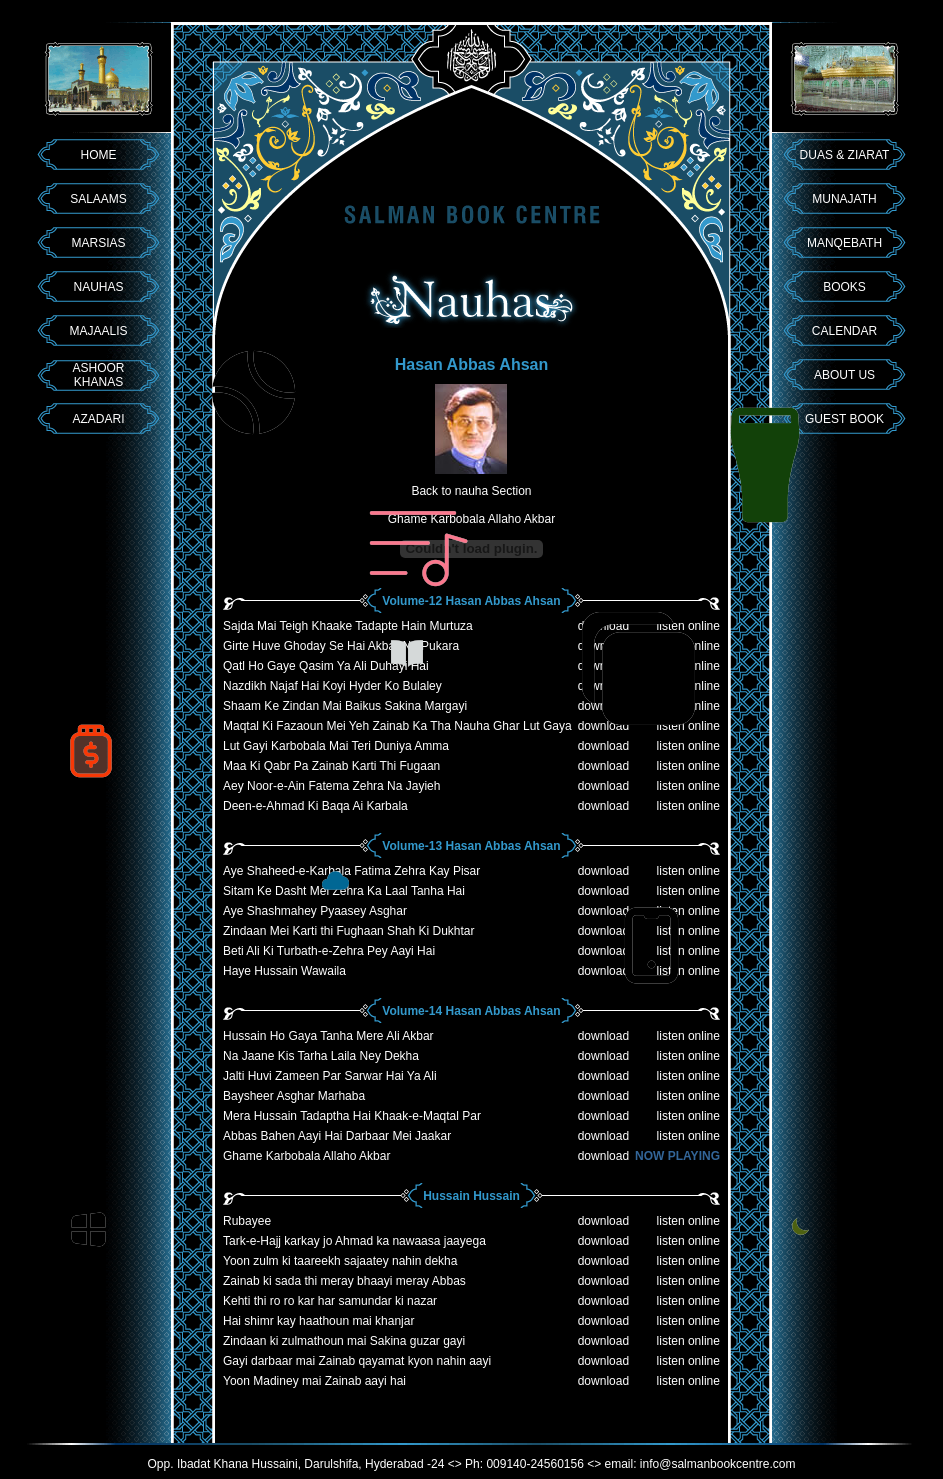 The width and height of the screenshot is (943, 1479). What do you see at coordinates (651, 945) in the screenshot?
I see `switch to mobile view` at bounding box center [651, 945].